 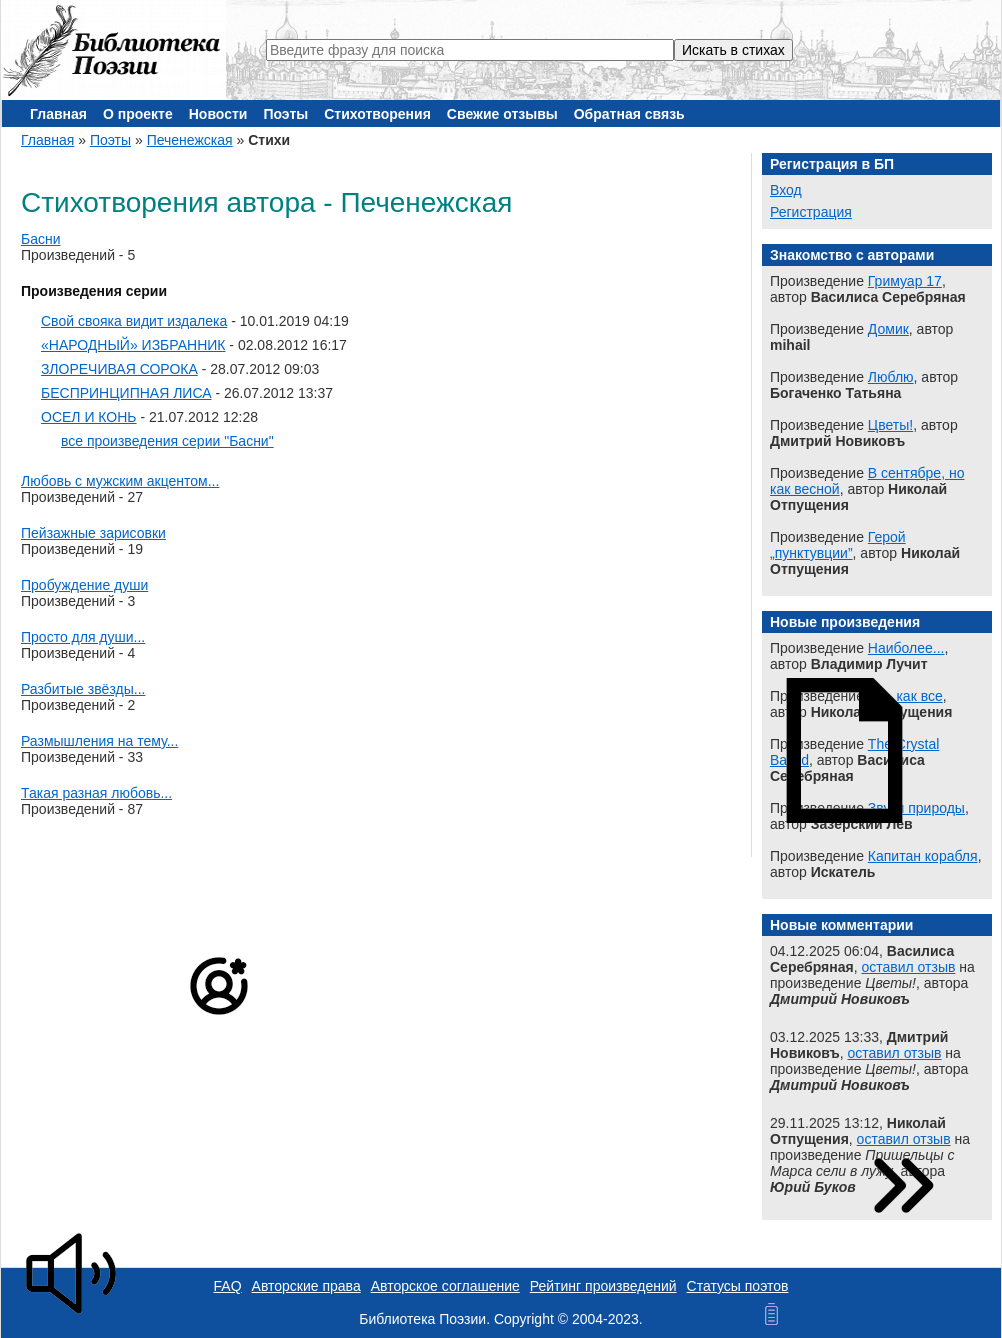 I want to click on indicates full battery charge, so click(x=771, y=1314).